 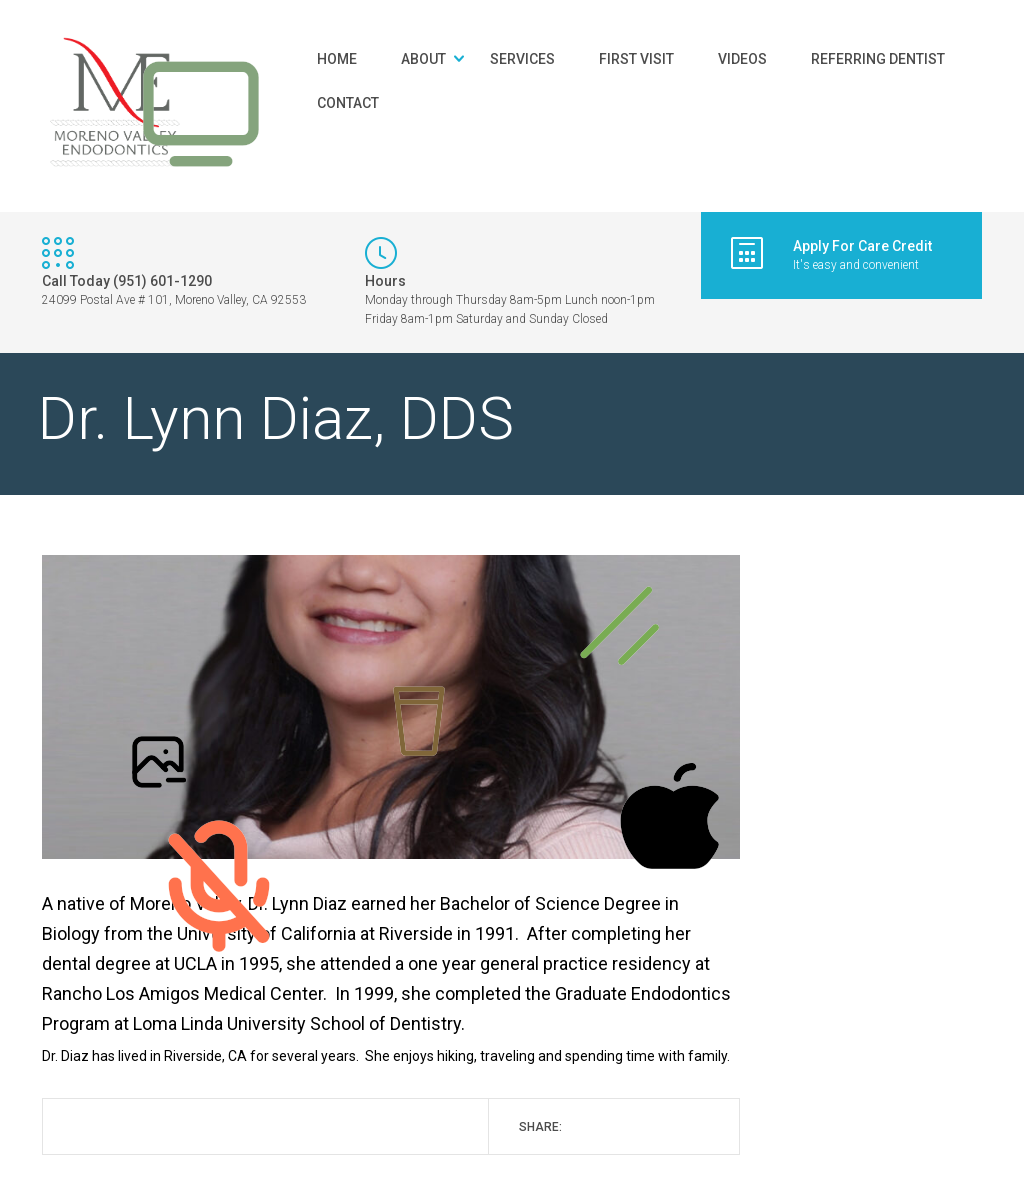 I want to click on apple brand or product indicator, so click(x=673, y=823).